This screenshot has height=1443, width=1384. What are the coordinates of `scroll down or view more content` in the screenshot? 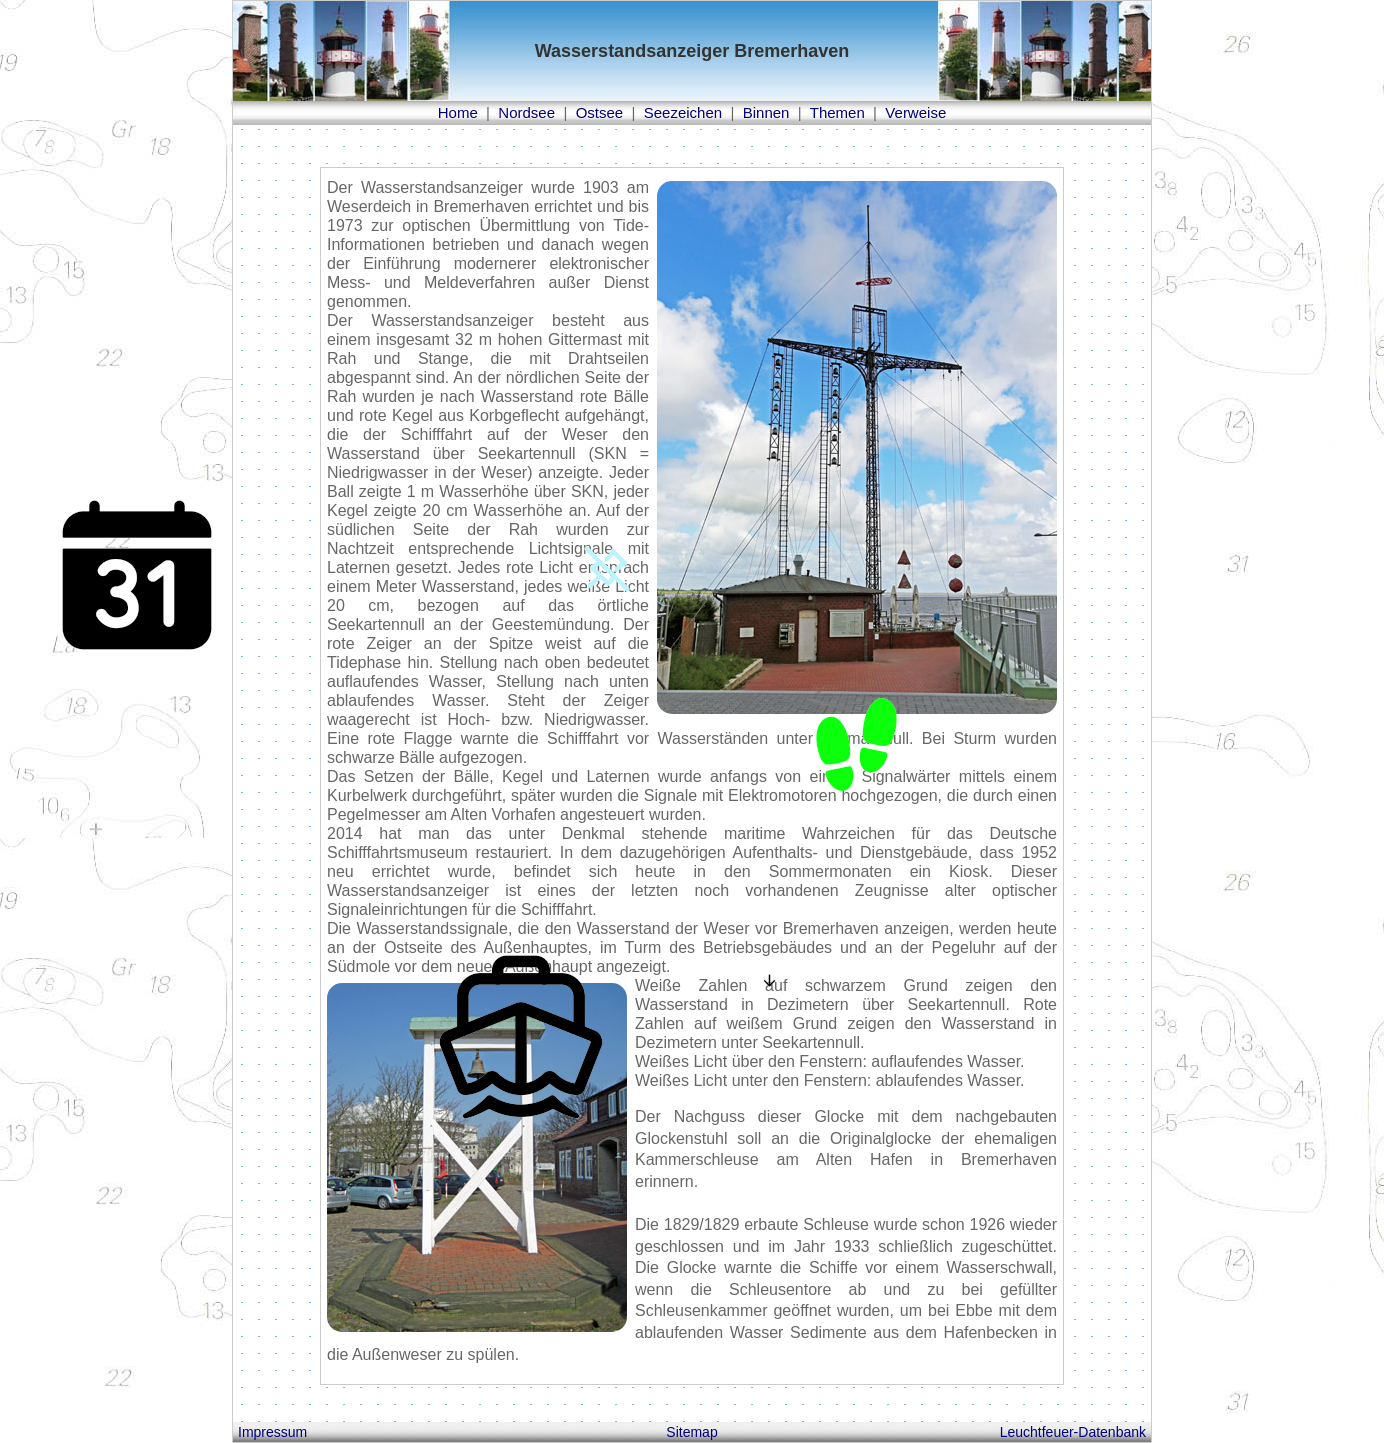 It's located at (769, 980).